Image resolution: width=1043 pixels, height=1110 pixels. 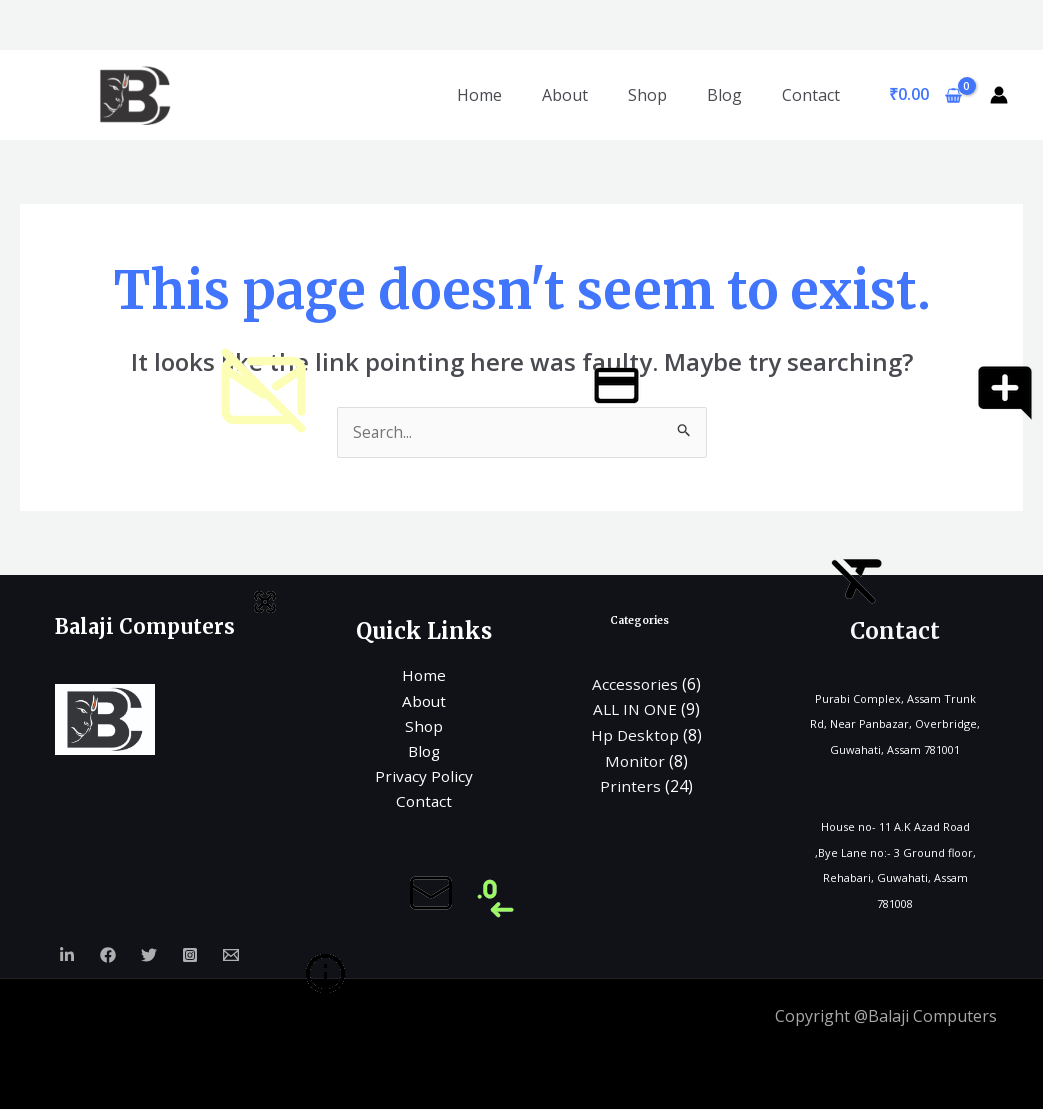 I want to click on decrease decimal places in number formatting, so click(x=496, y=898).